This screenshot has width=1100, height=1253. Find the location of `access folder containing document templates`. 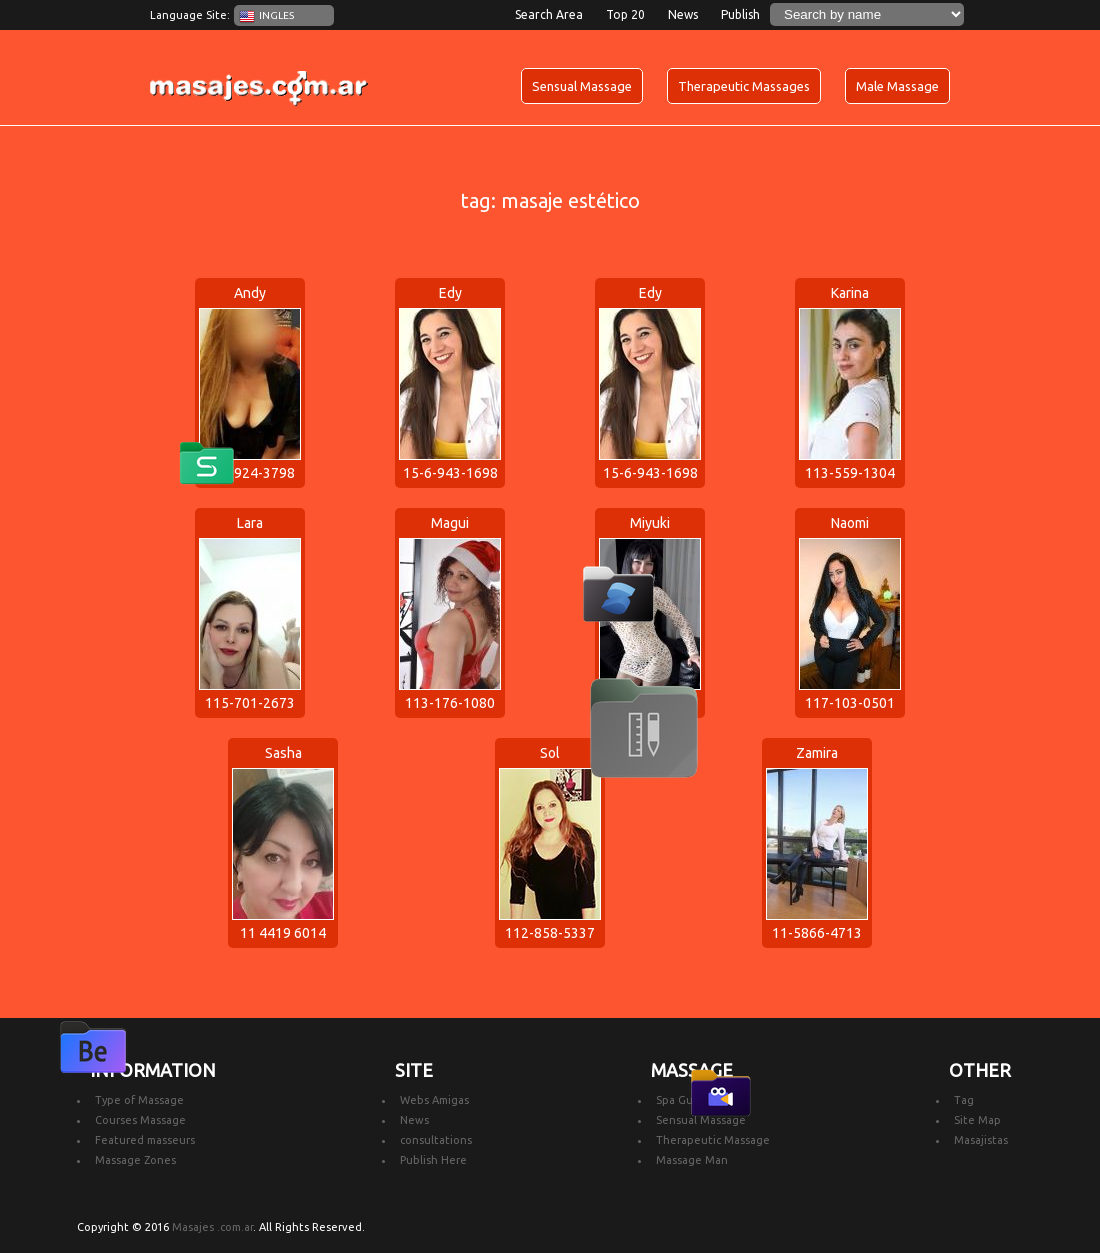

access folder containing document templates is located at coordinates (644, 728).